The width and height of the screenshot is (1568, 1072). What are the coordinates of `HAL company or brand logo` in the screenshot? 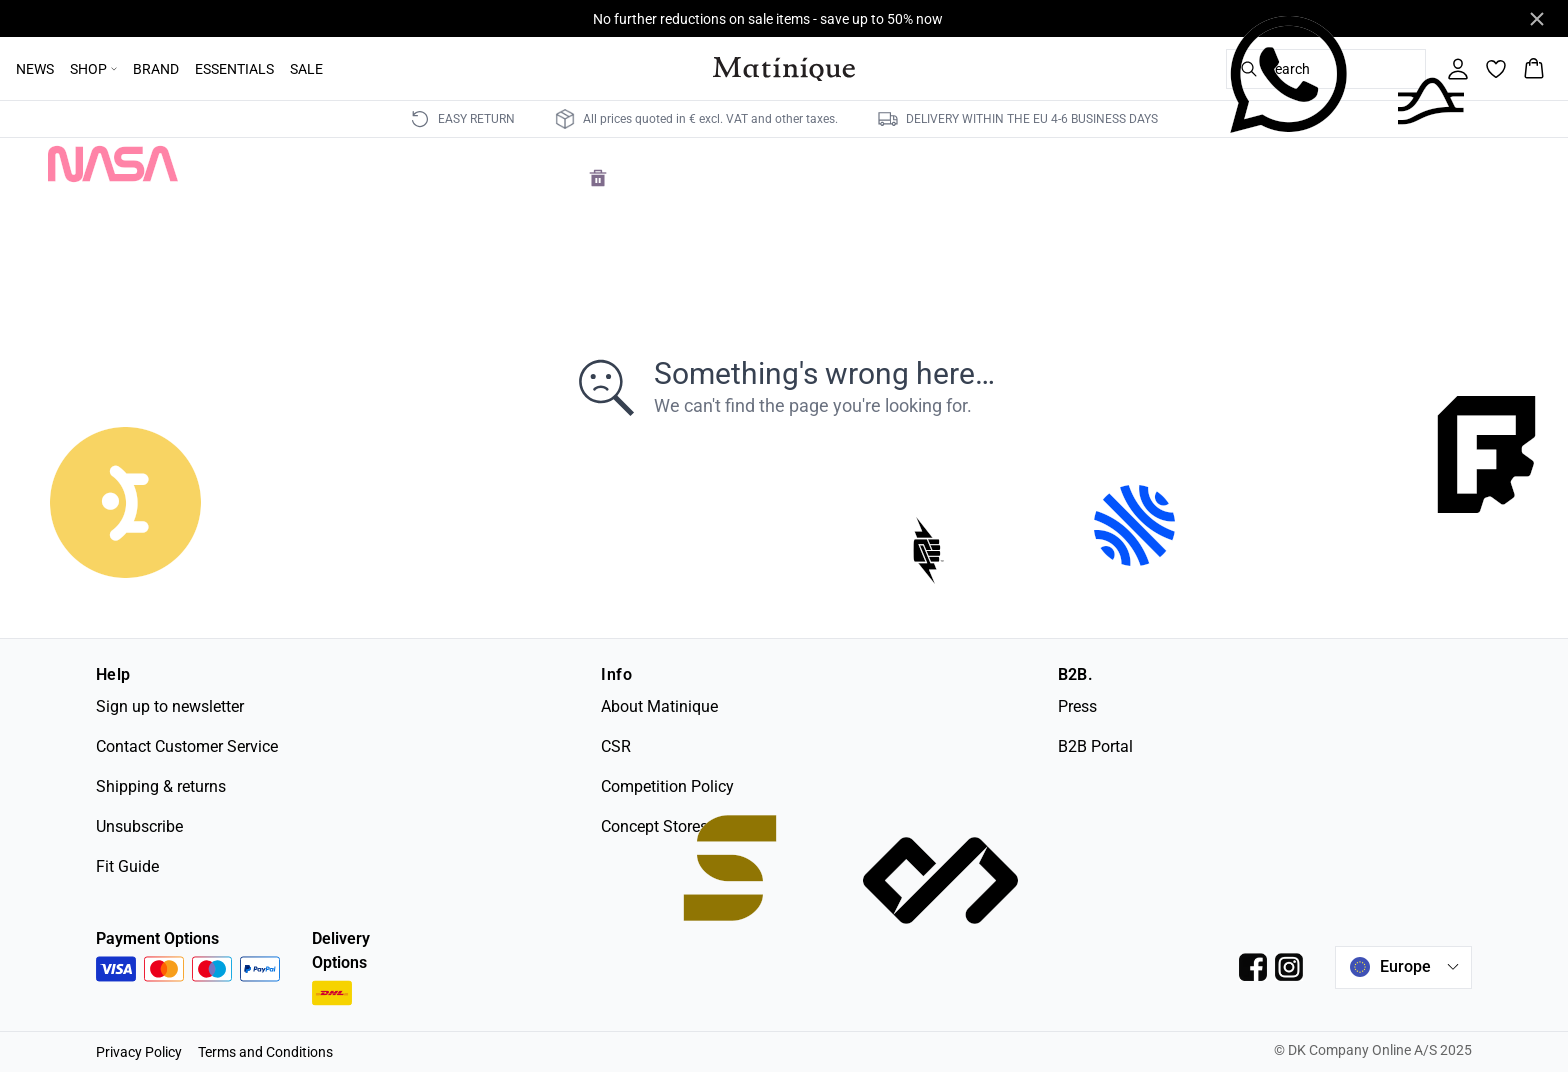 It's located at (1134, 525).